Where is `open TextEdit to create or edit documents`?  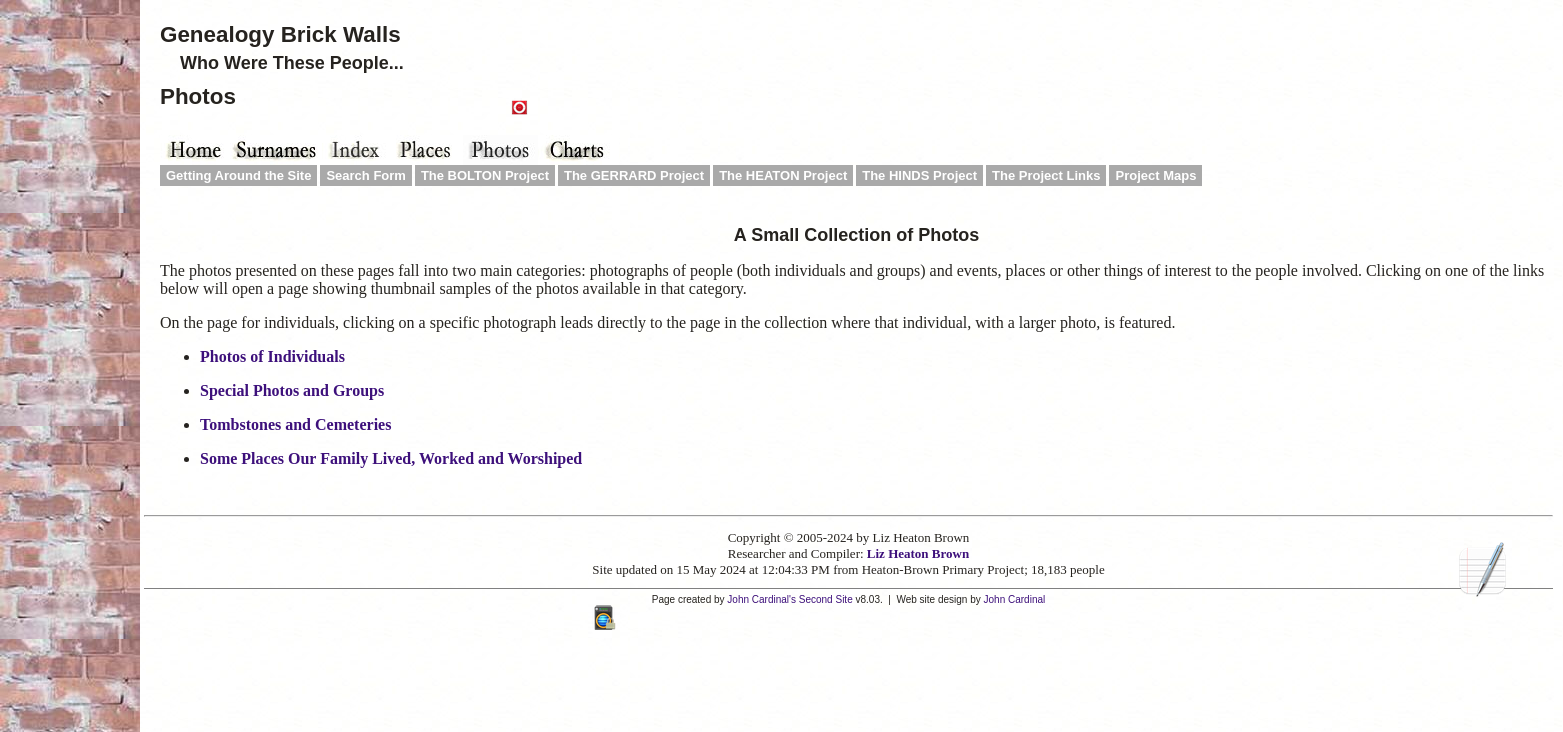
open TextEdit to create or edit documents is located at coordinates (1482, 570).